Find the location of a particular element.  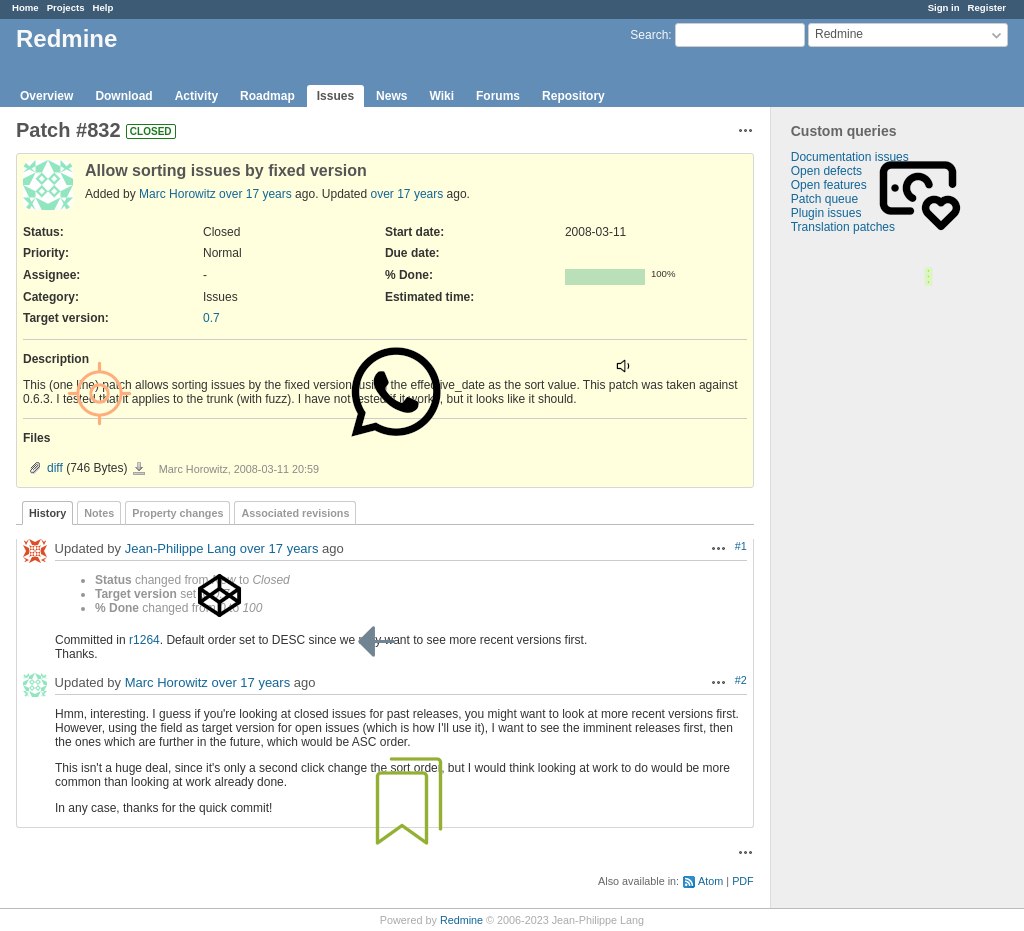

adjust audio to low volume level is located at coordinates (623, 366).